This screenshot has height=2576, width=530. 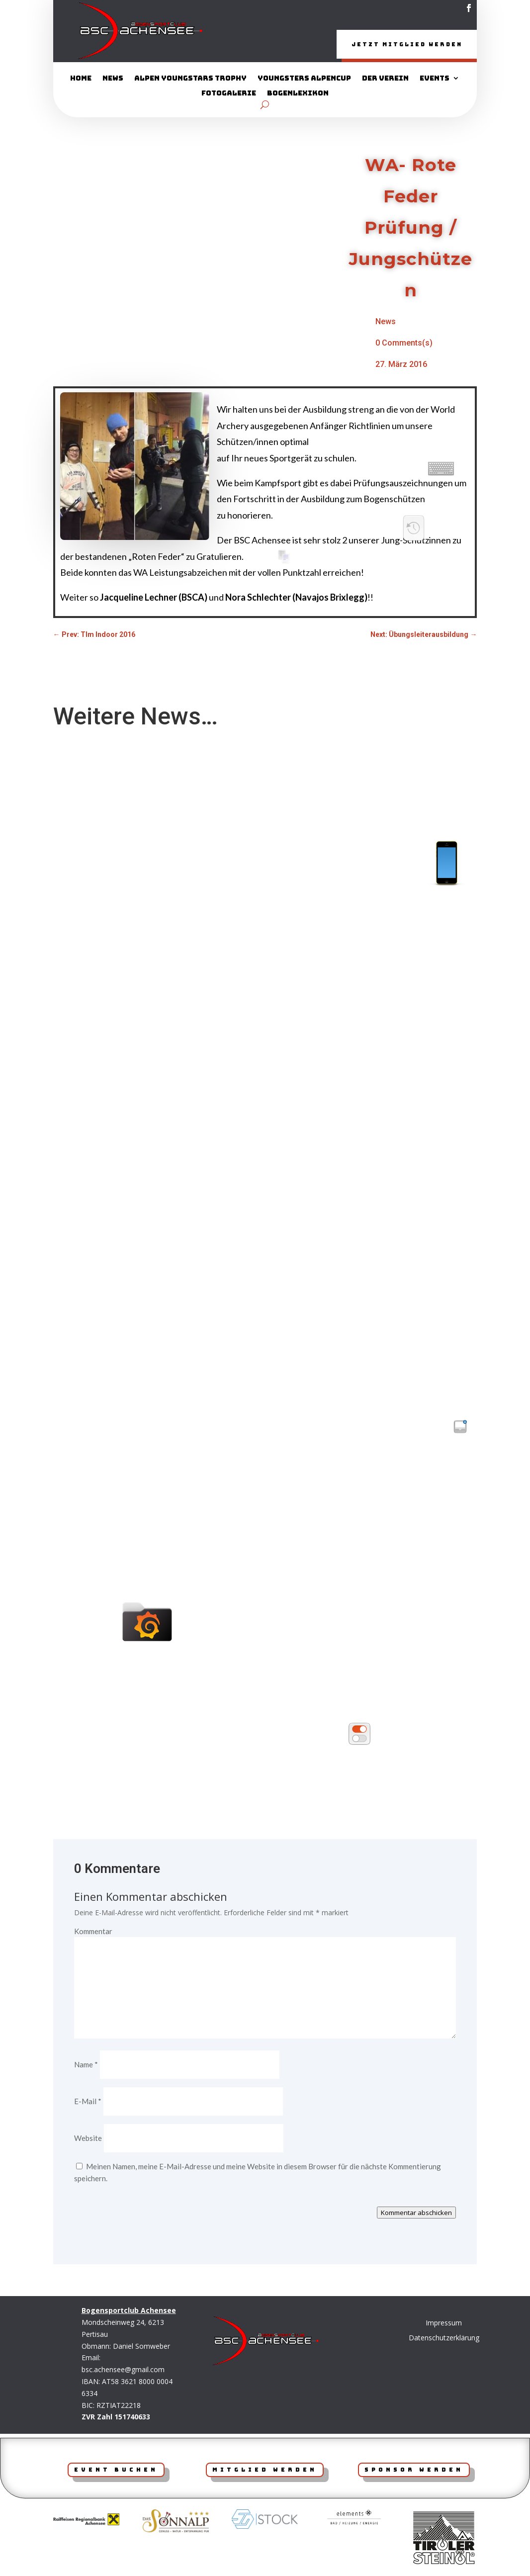 What do you see at coordinates (460, 1426) in the screenshot?
I see `access your email inbox` at bounding box center [460, 1426].